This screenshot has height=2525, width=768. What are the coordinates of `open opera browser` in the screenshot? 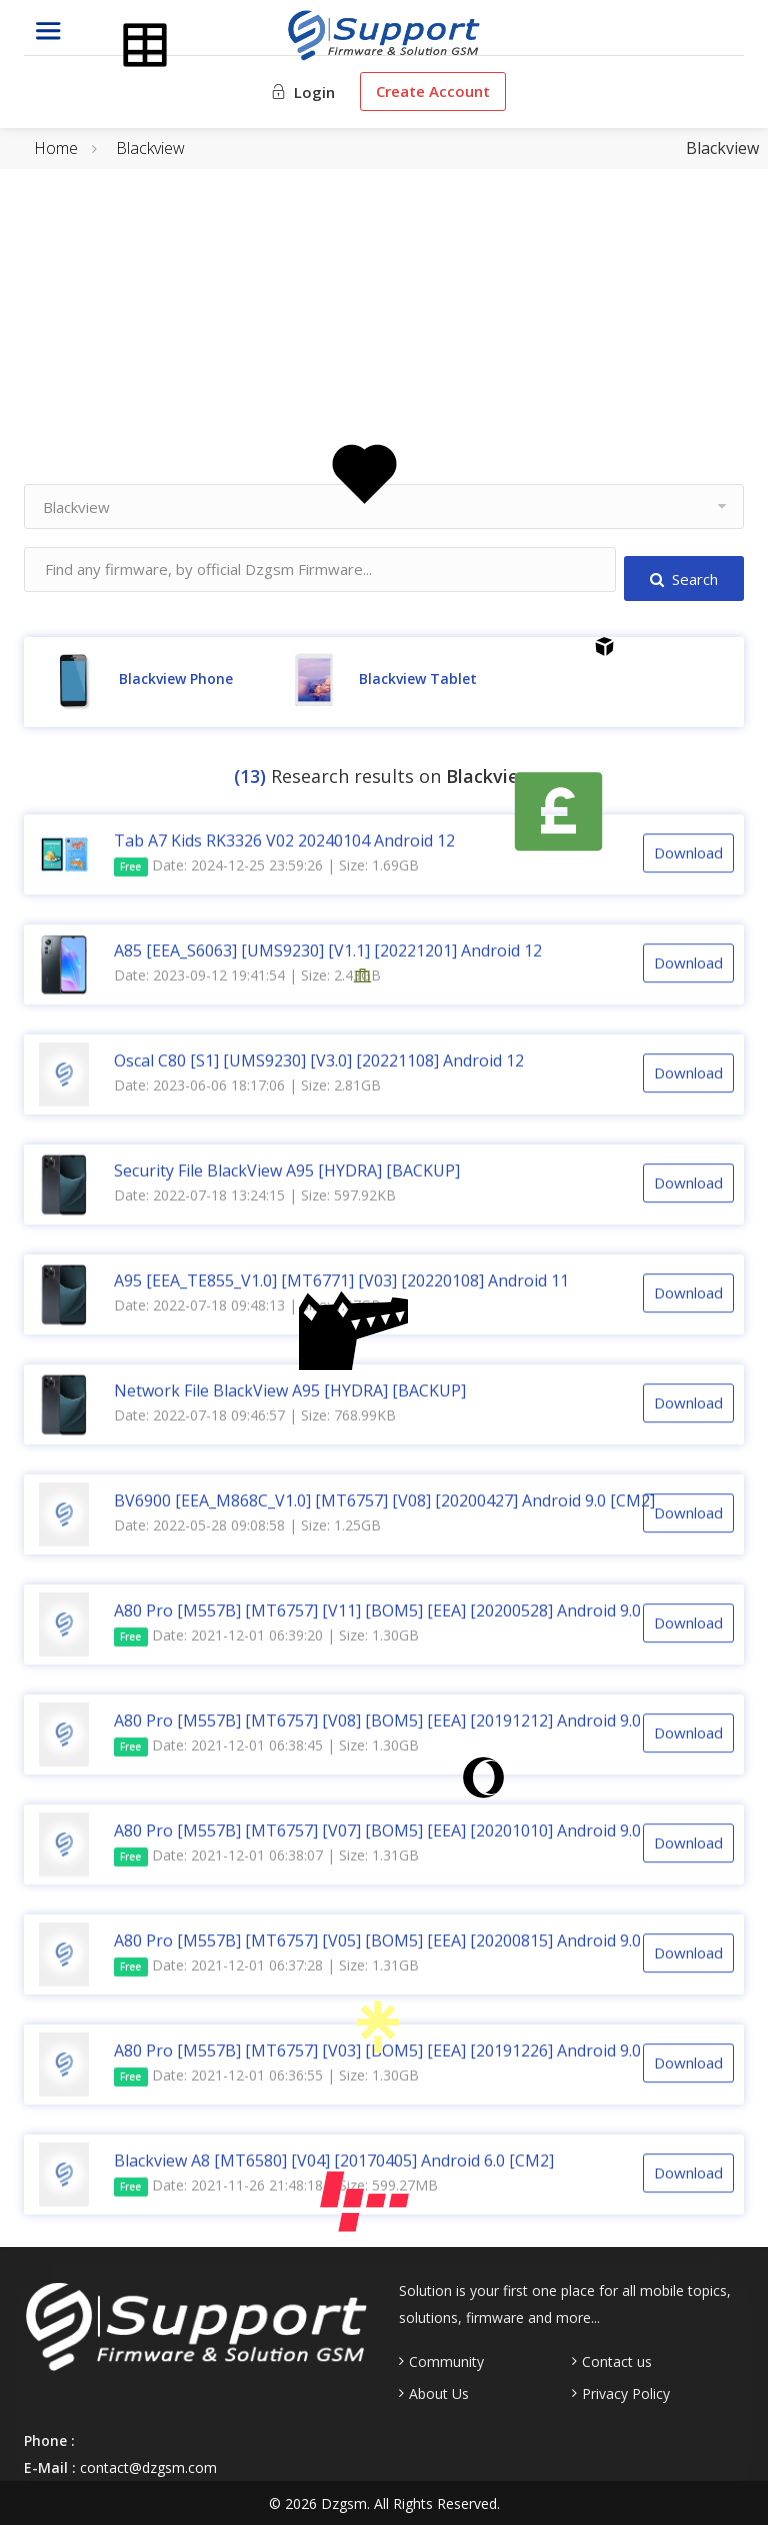 It's located at (483, 1777).